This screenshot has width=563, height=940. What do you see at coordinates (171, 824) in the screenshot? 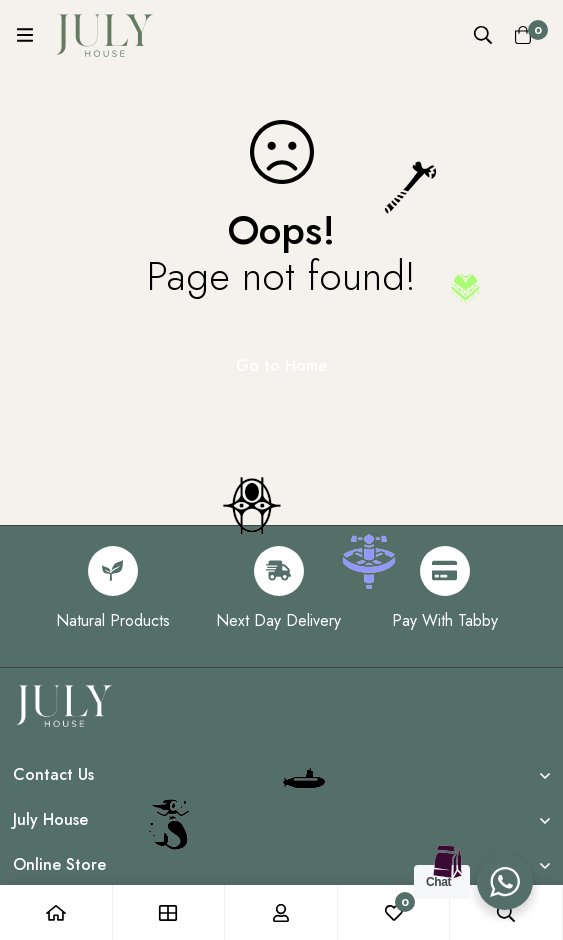
I see `select mermaid character or avatar` at bounding box center [171, 824].